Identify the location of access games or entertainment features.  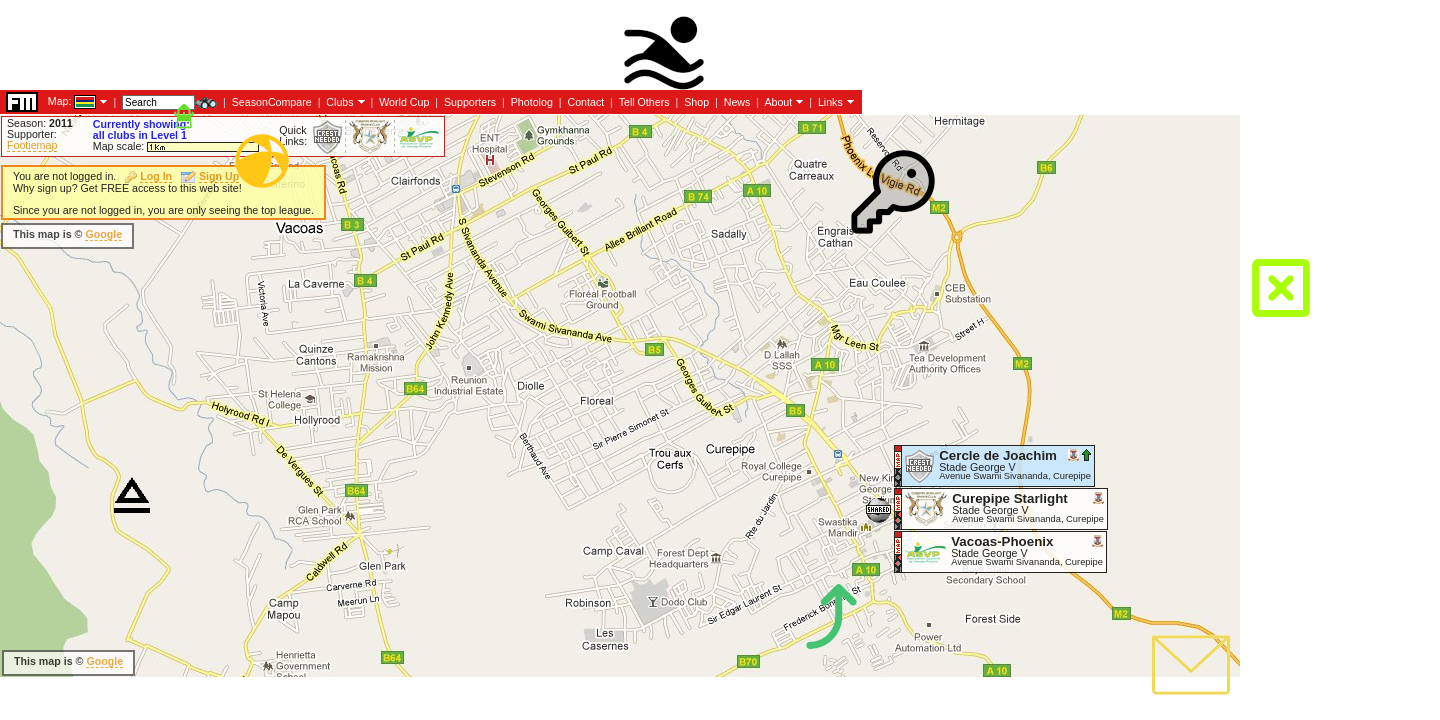
(262, 161).